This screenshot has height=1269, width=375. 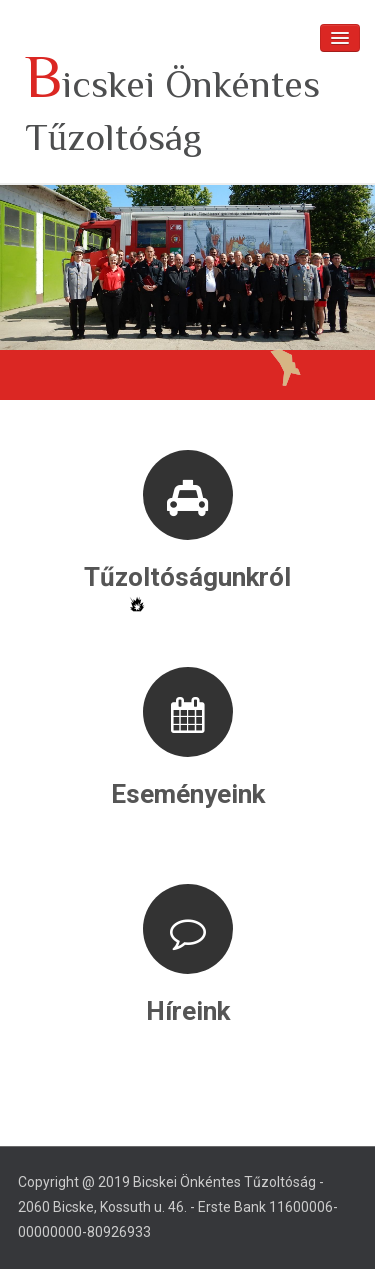 I want to click on indicates screen damage or impact effect, so click(x=137, y=604).